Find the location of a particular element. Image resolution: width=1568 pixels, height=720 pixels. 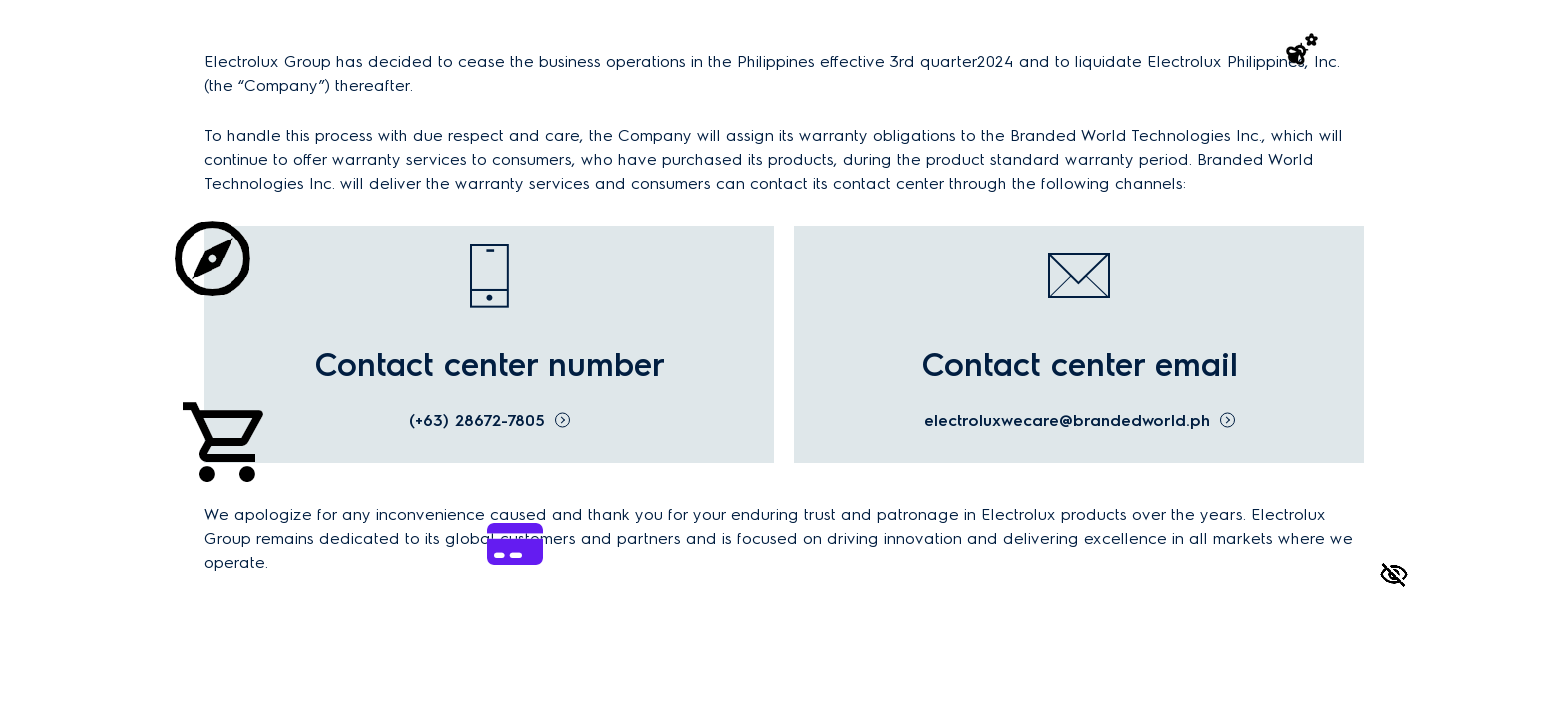

access nature or outdoor-themed emoji is located at coordinates (1302, 49).